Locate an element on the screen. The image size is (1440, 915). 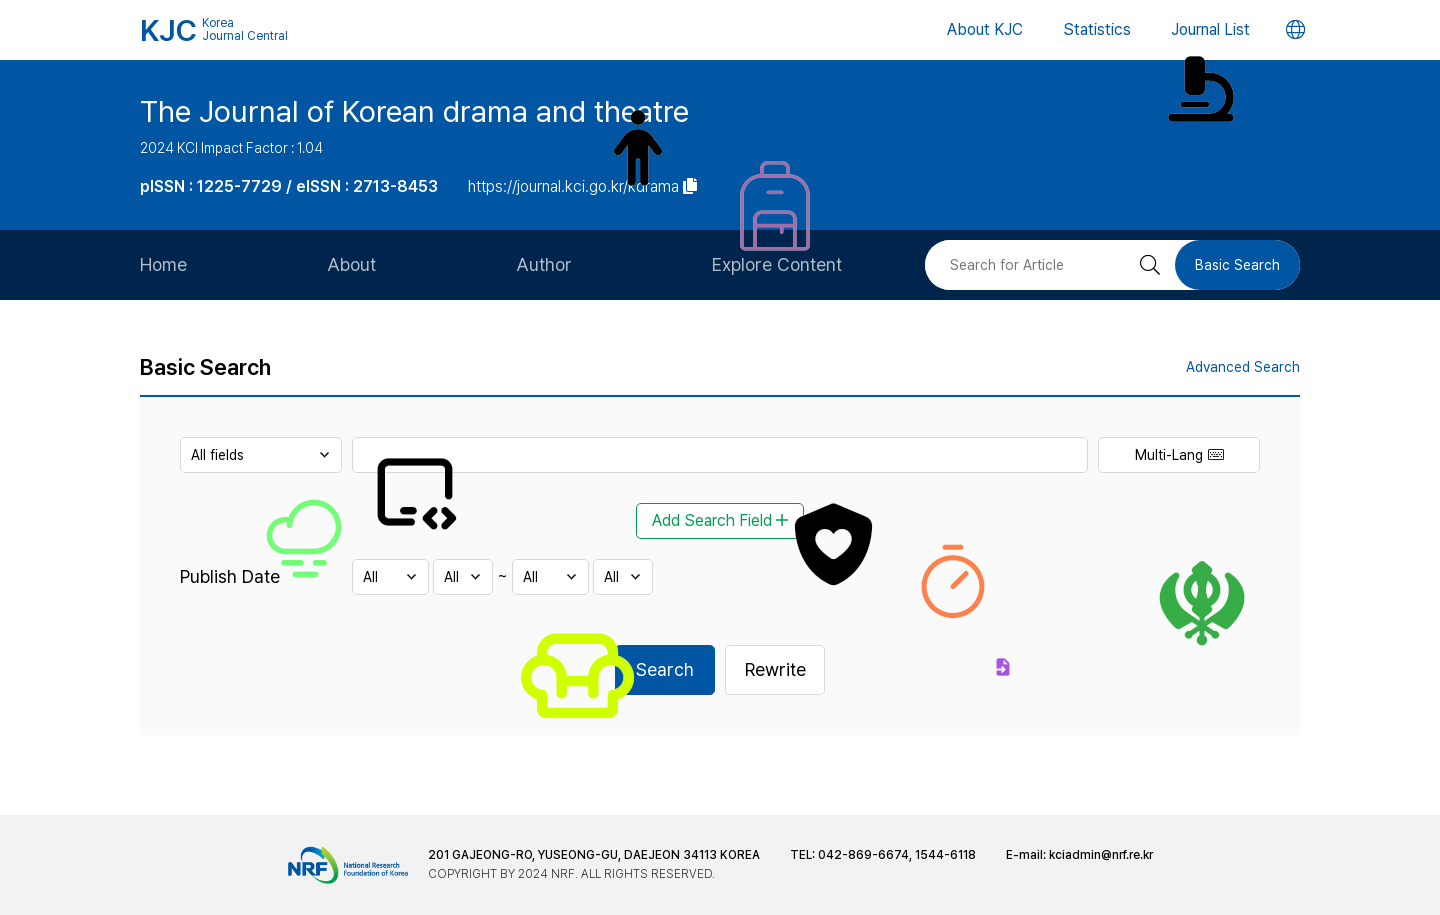
open code editor on tablet device is located at coordinates (415, 492).